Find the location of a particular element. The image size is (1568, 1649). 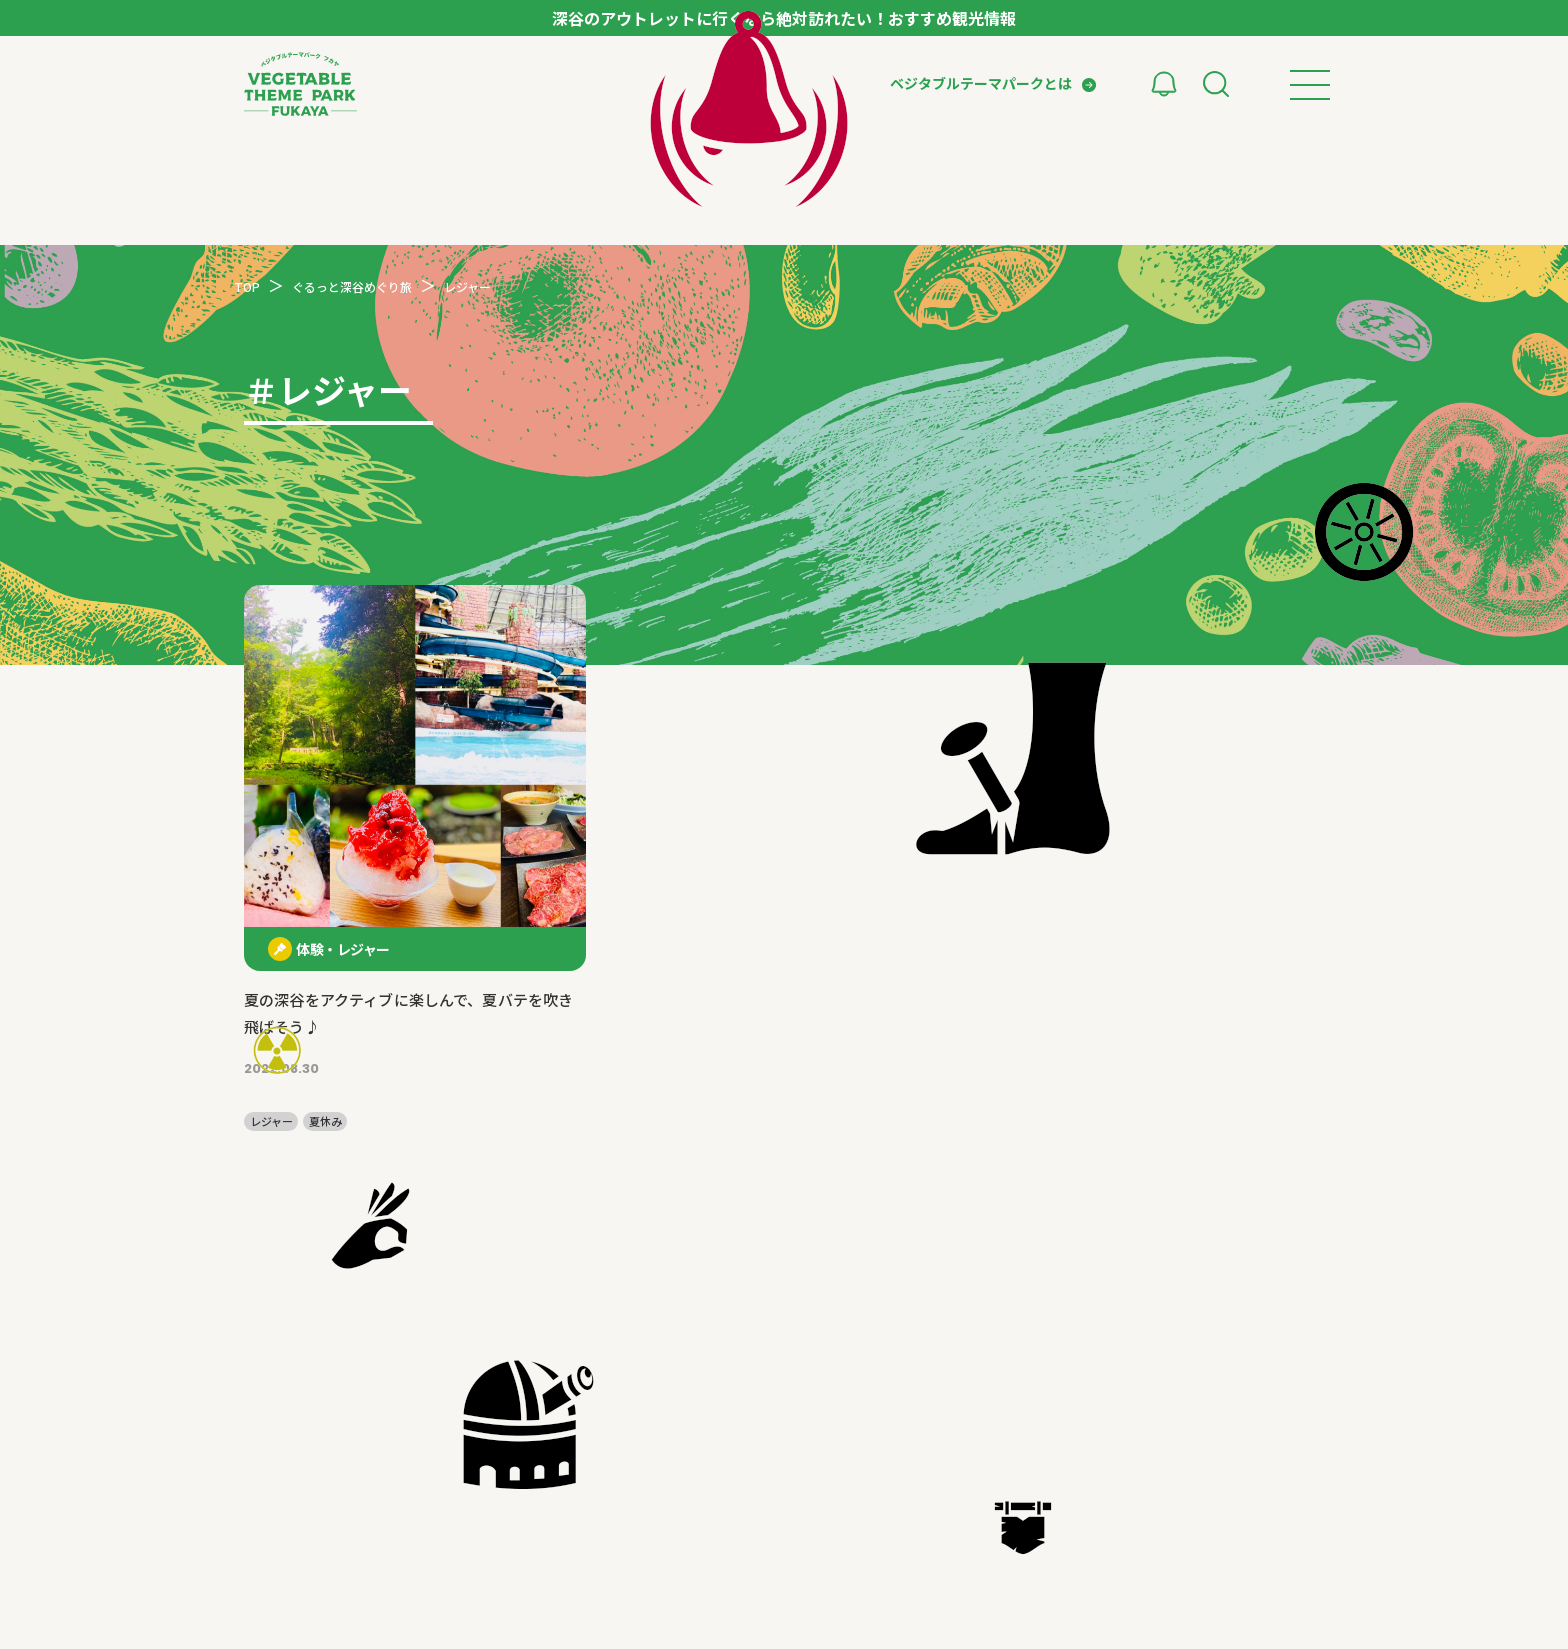

view shop or storefront location is located at coordinates (1023, 1527).